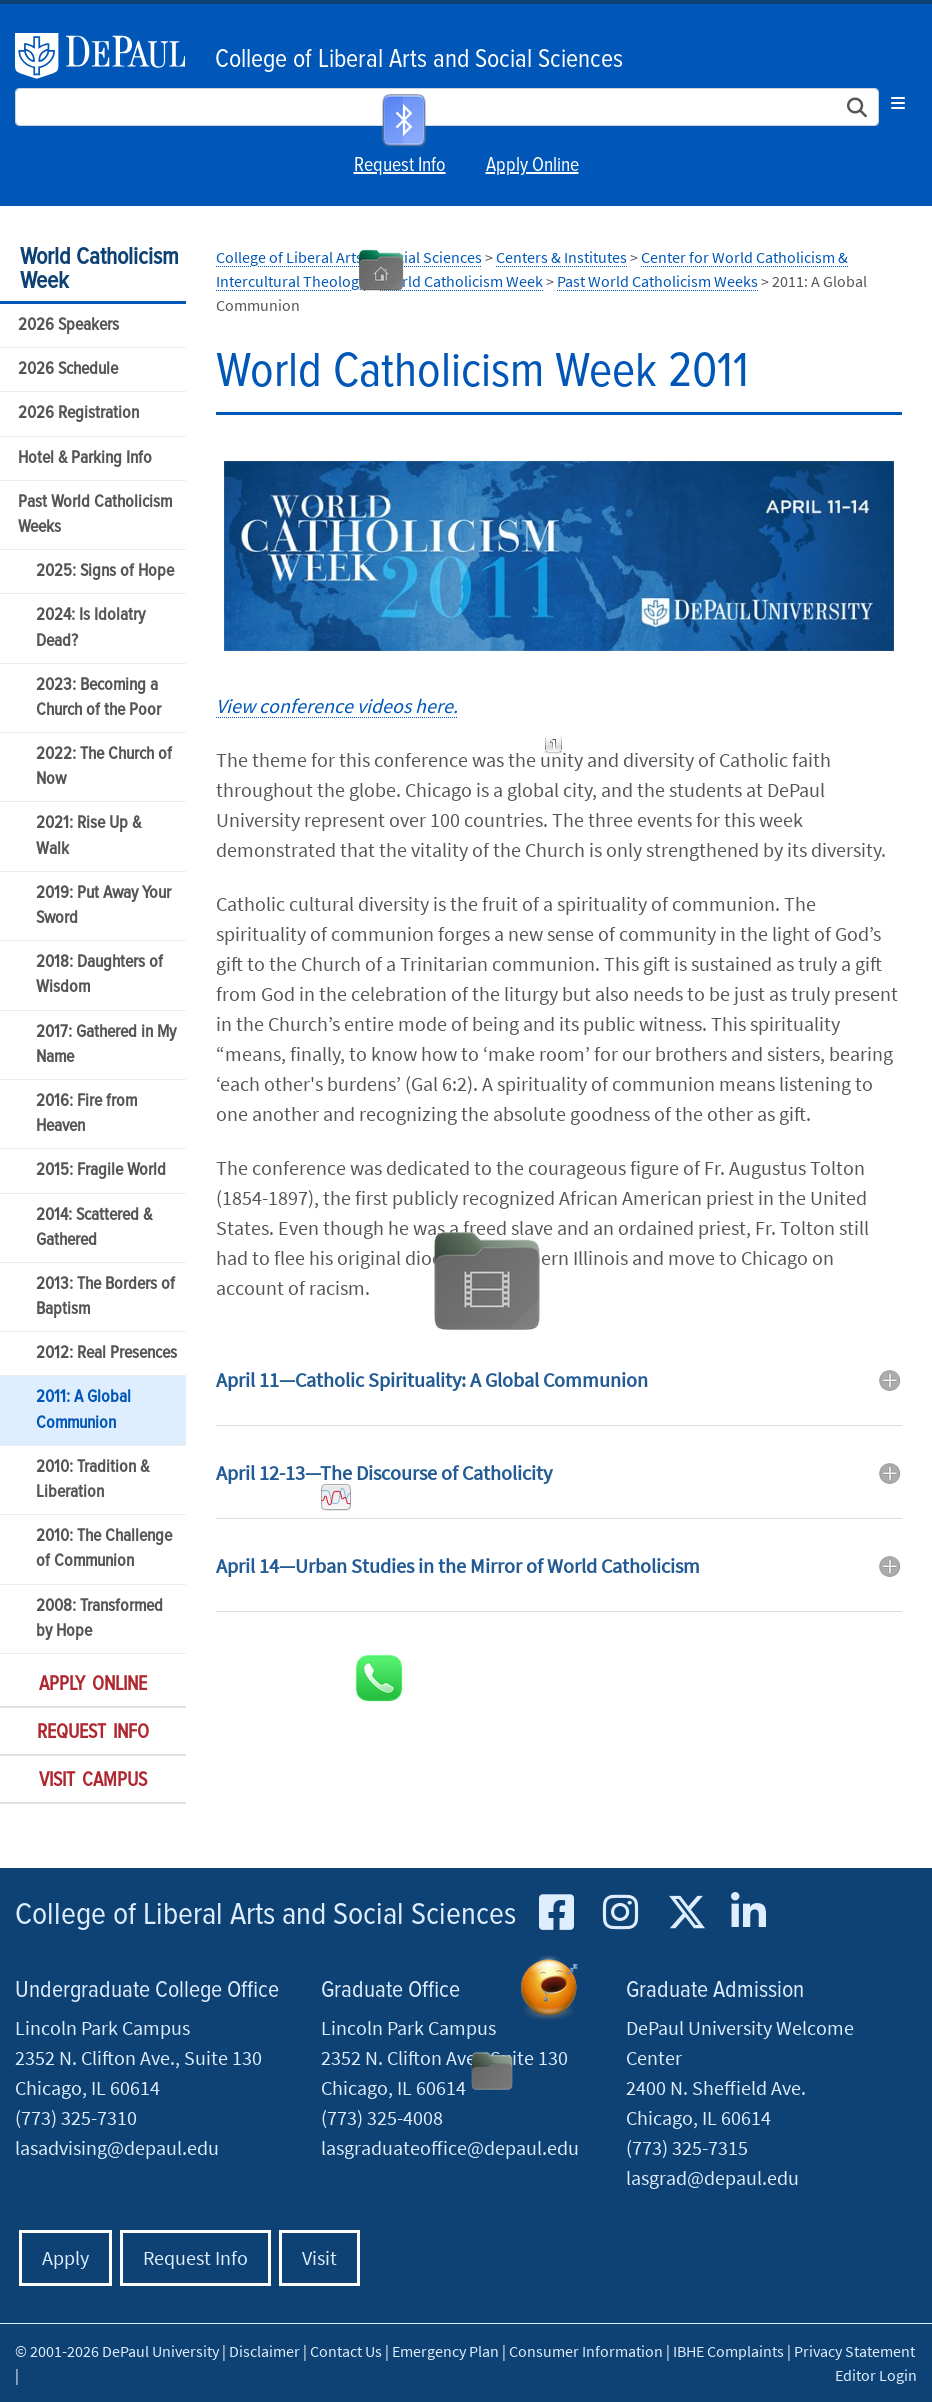  Describe the element at coordinates (379, 1678) in the screenshot. I see `open the phone app to make a call` at that location.